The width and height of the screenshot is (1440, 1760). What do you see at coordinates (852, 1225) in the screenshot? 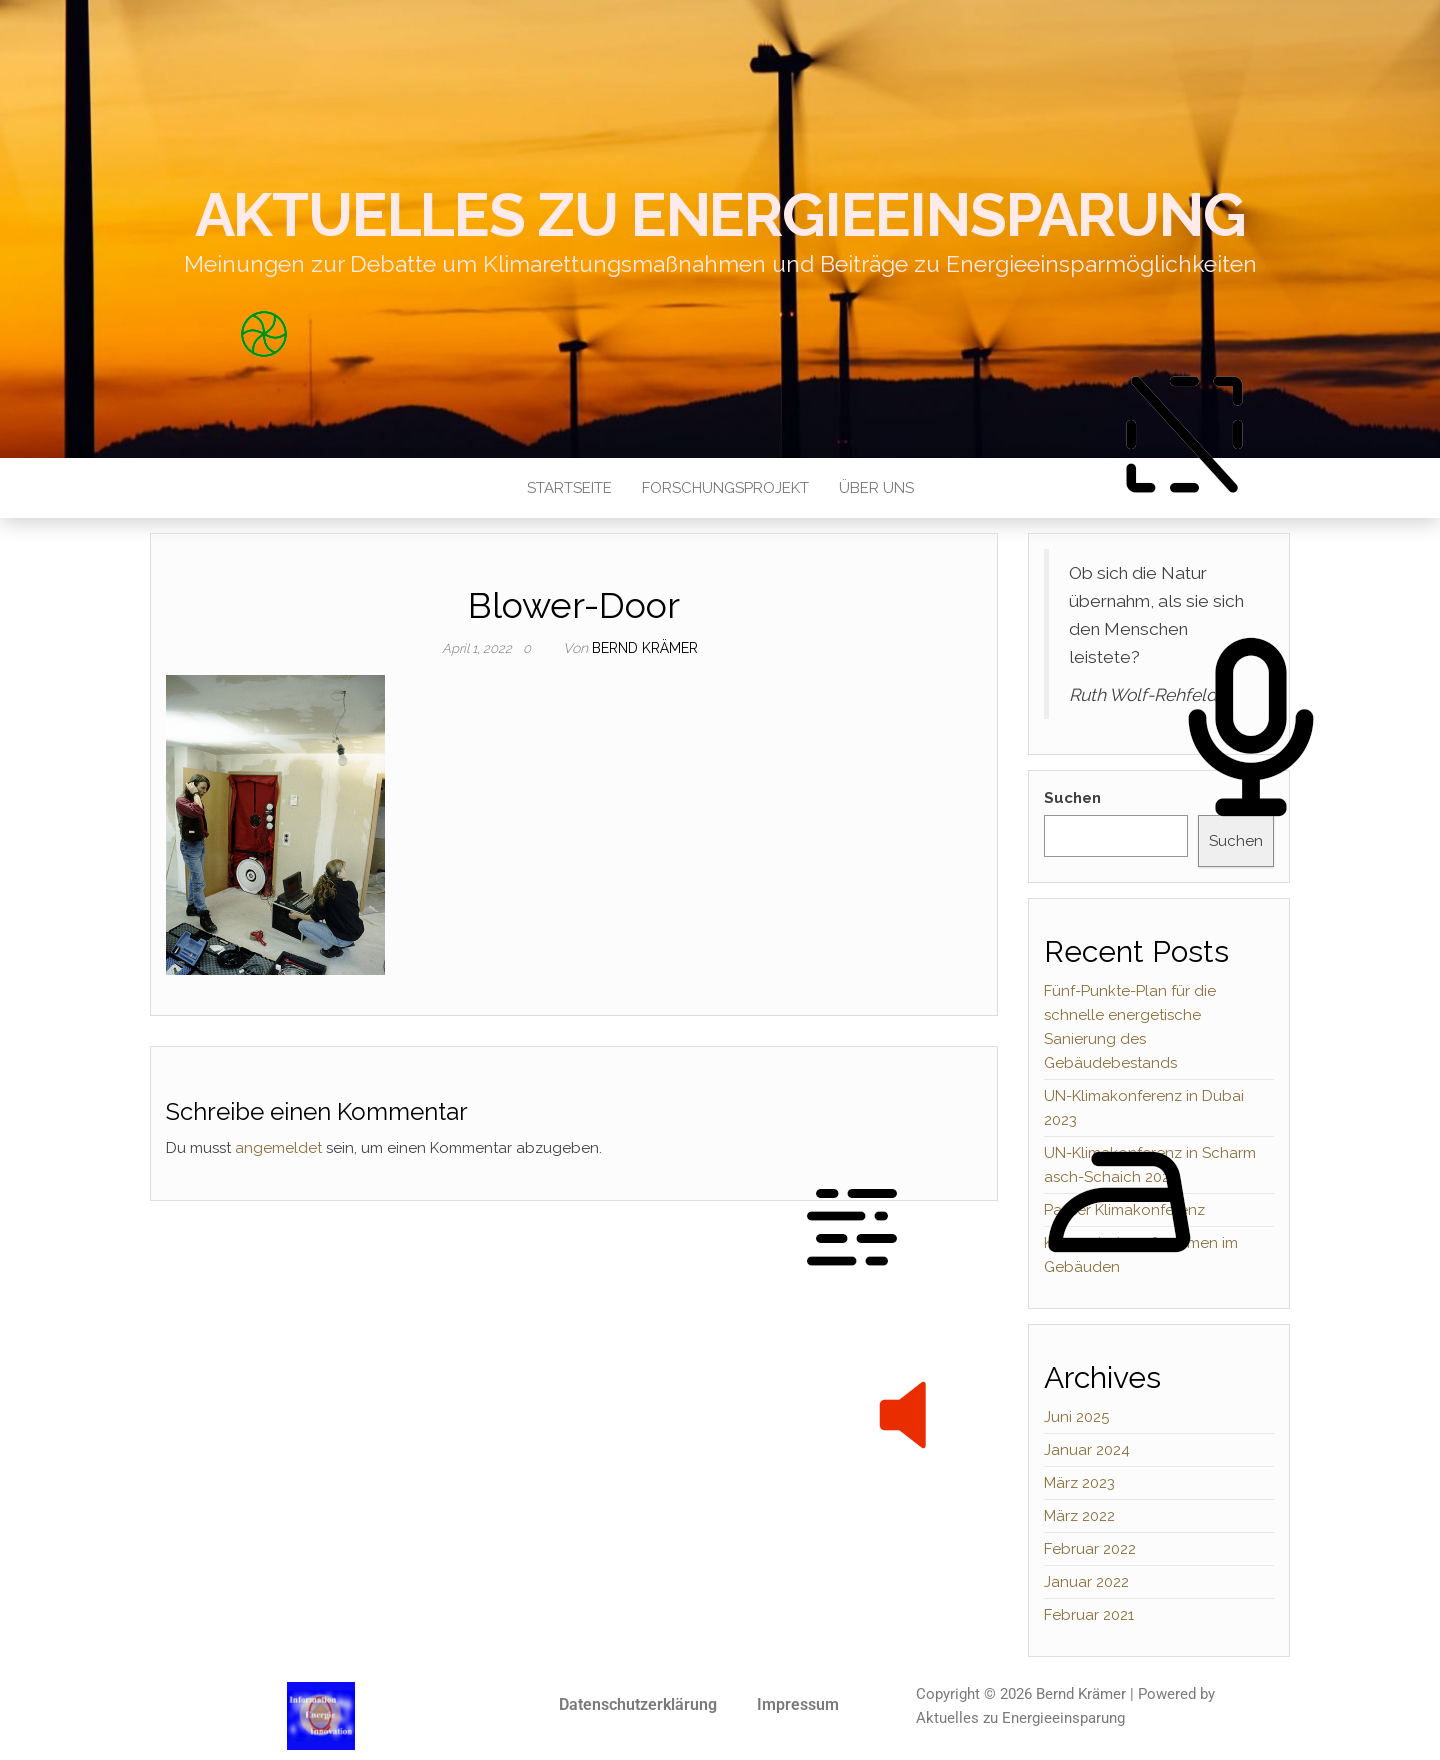
I see `indicates misty or foggy weather conditions` at bounding box center [852, 1225].